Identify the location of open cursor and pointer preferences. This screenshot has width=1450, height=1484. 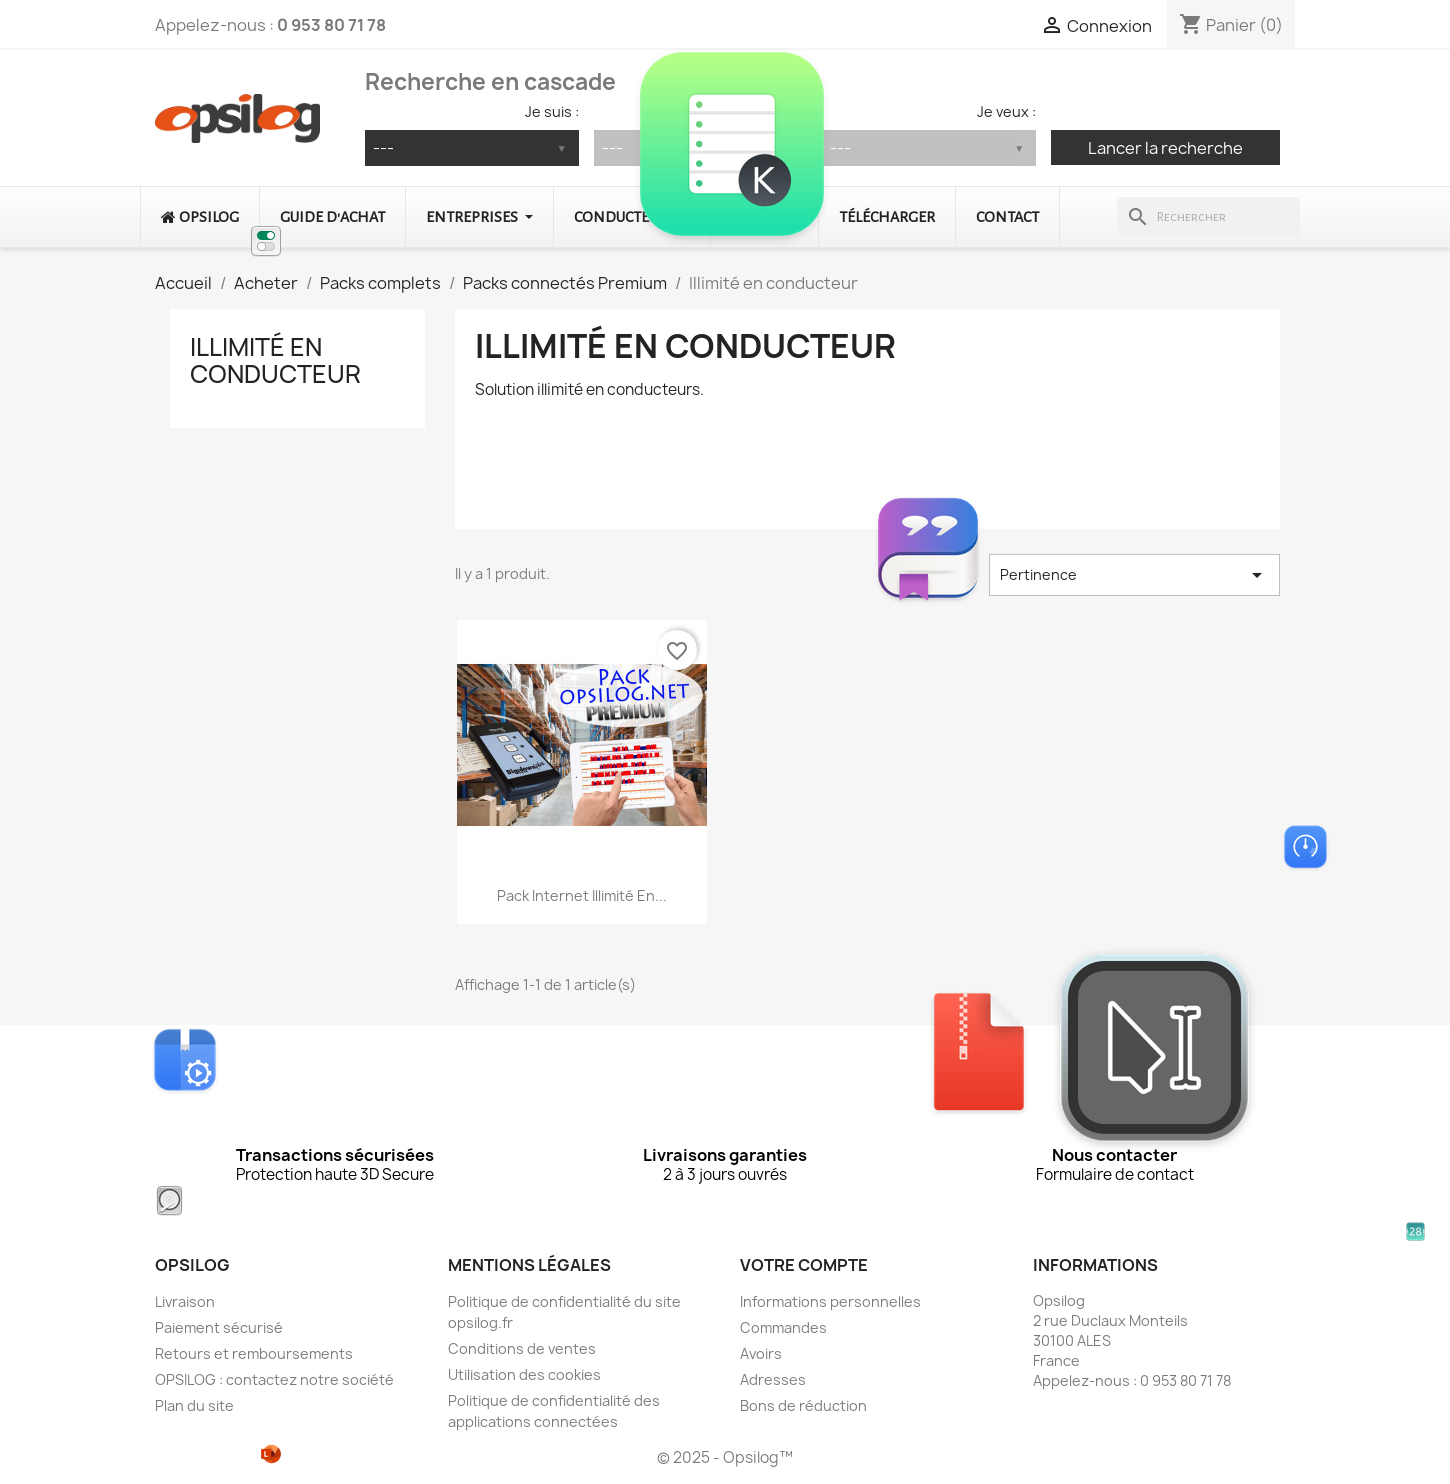
(1154, 1047).